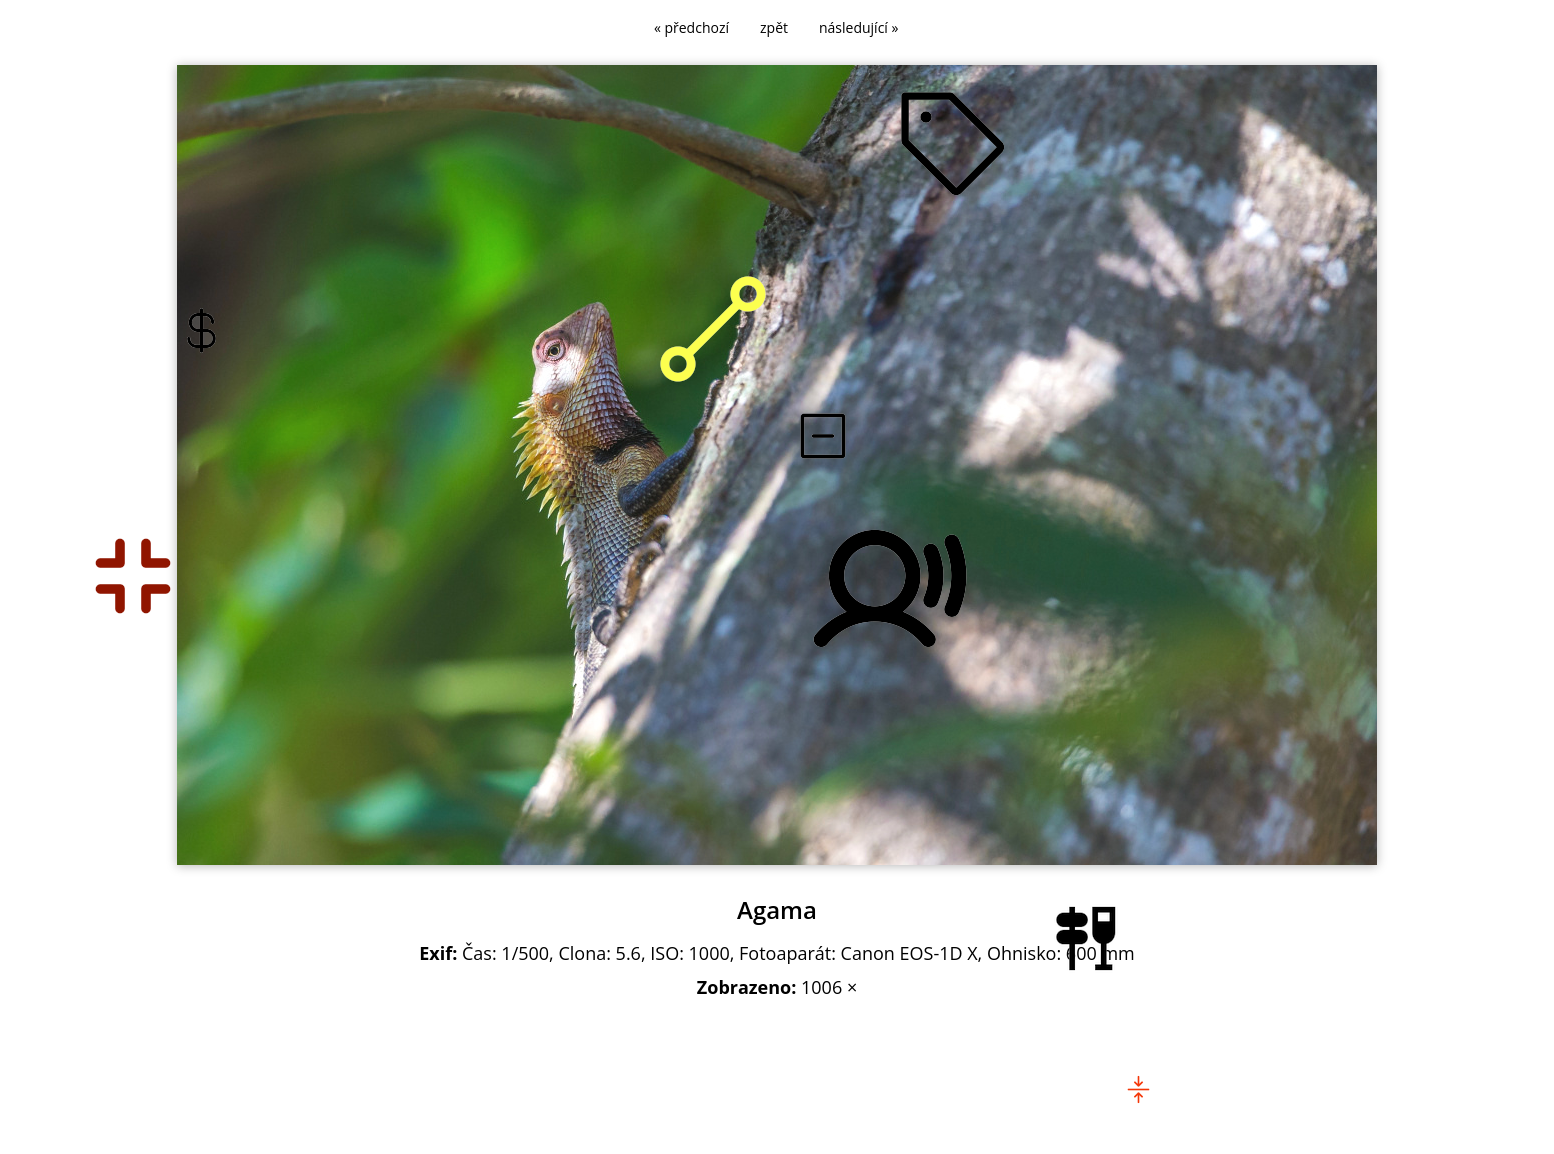 The image size is (1554, 1154). I want to click on add or manage tags for organization, so click(947, 138).